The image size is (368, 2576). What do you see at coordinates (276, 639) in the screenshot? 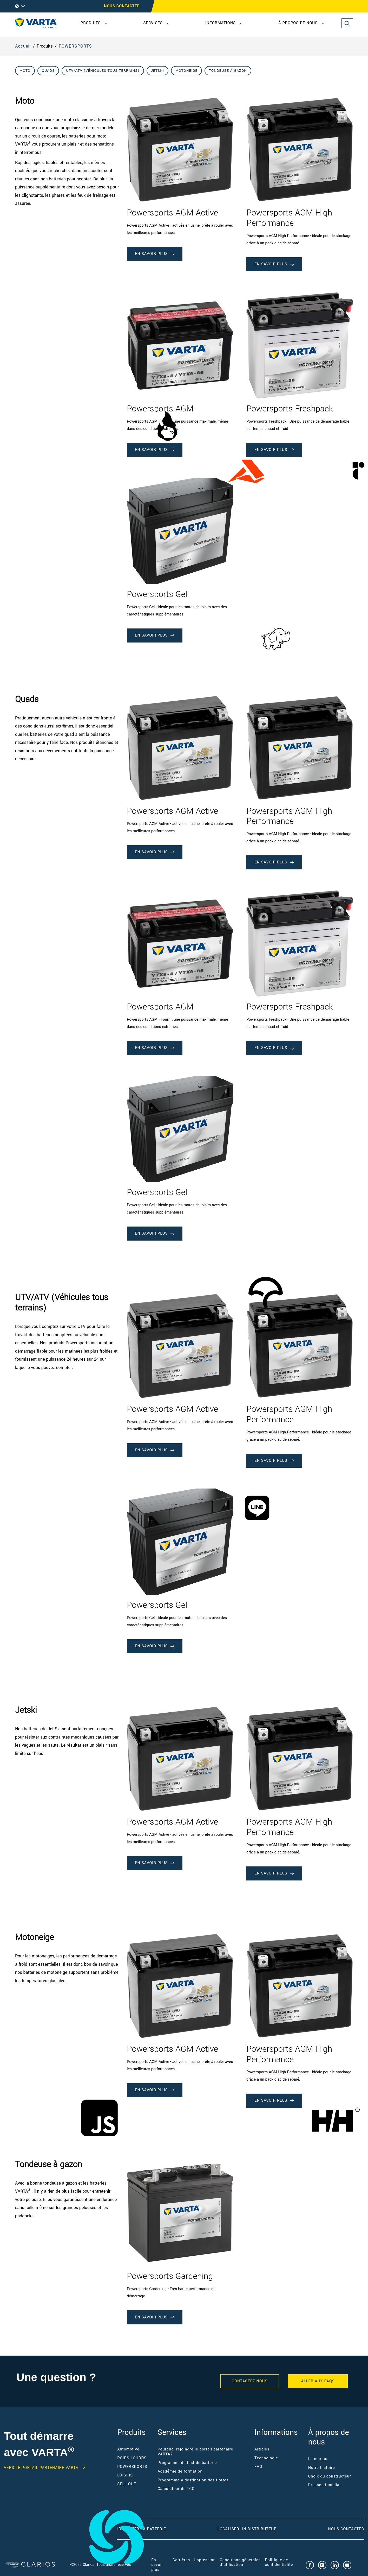
I see `apache hadoop platform logo` at bounding box center [276, 639].